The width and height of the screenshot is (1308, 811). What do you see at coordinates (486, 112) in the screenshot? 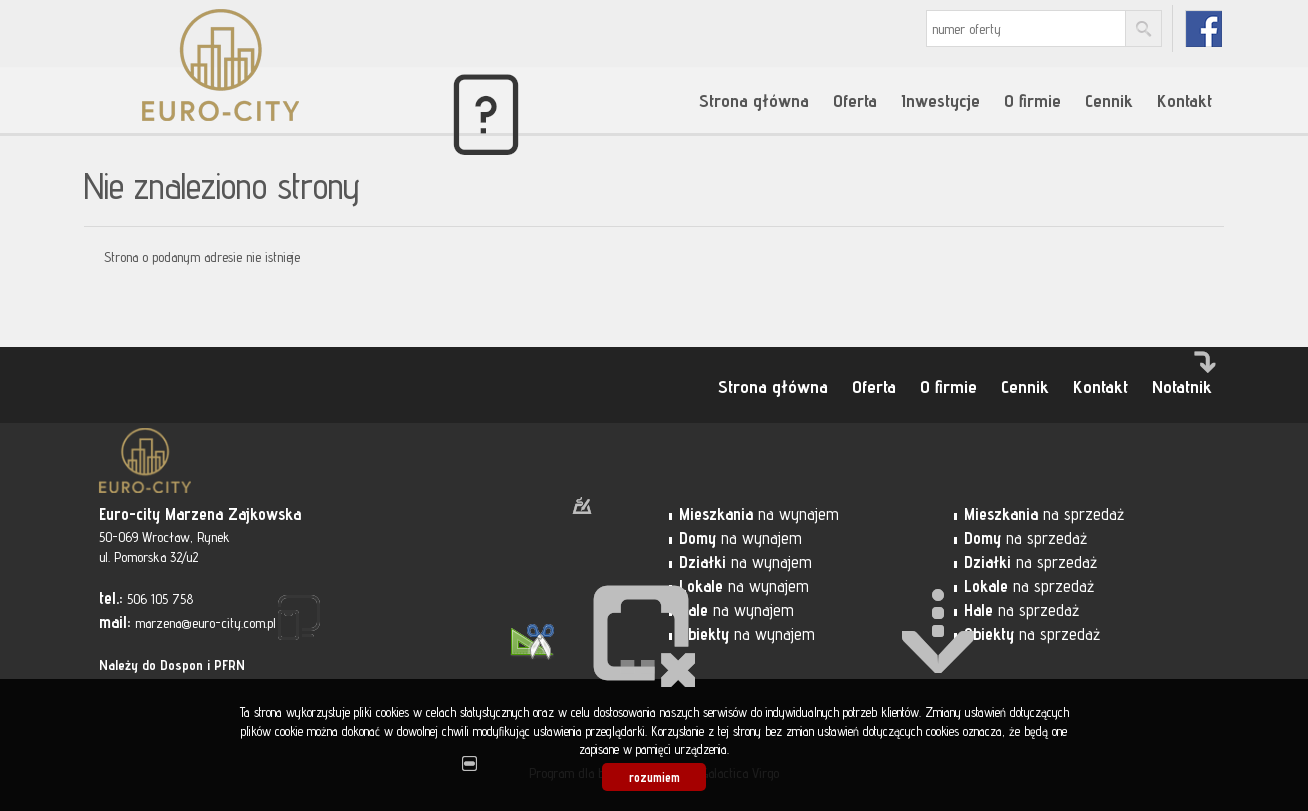
I see `access help documentation` at bounding box center [486, 112].